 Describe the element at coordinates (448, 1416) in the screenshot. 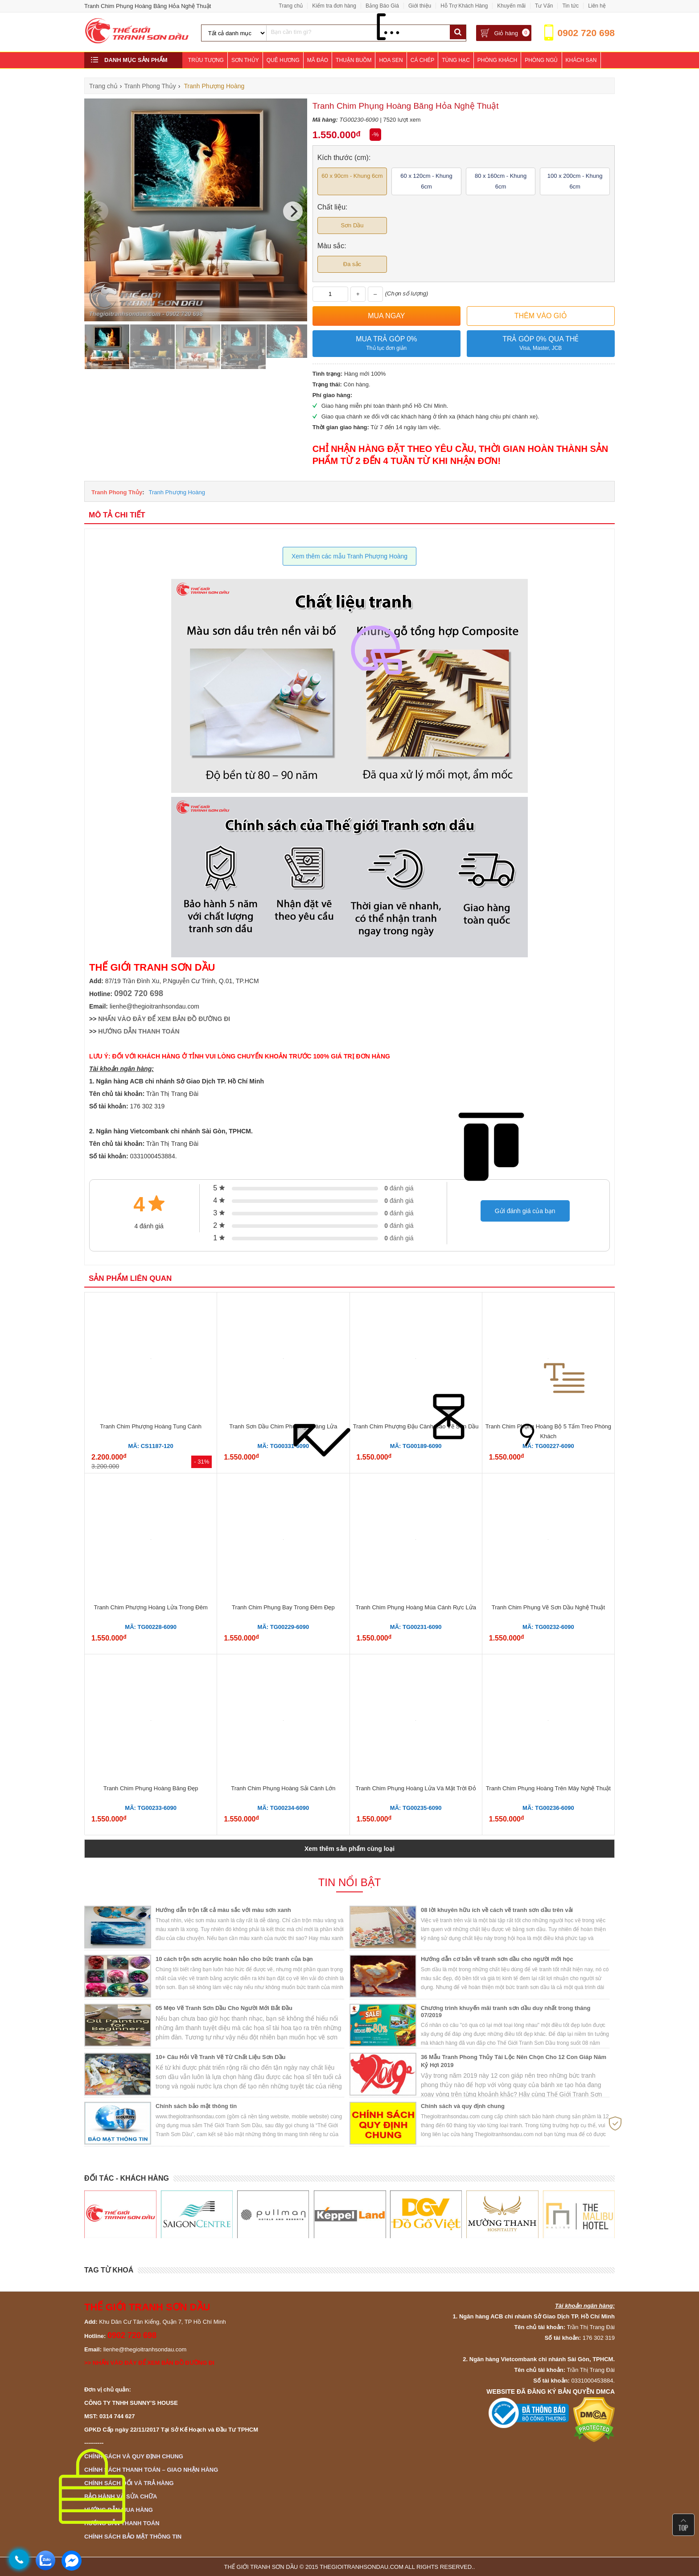

I see `indicates a task or process in progress` at that location.